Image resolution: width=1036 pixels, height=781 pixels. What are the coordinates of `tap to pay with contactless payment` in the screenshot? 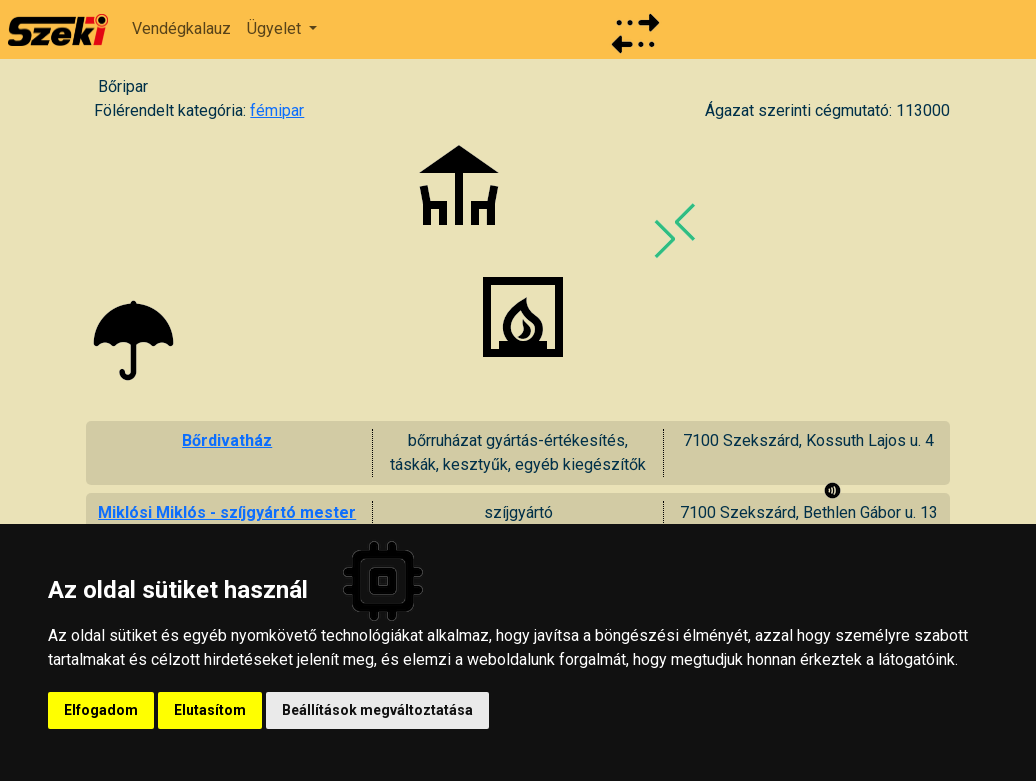 It's located at (832, 490).